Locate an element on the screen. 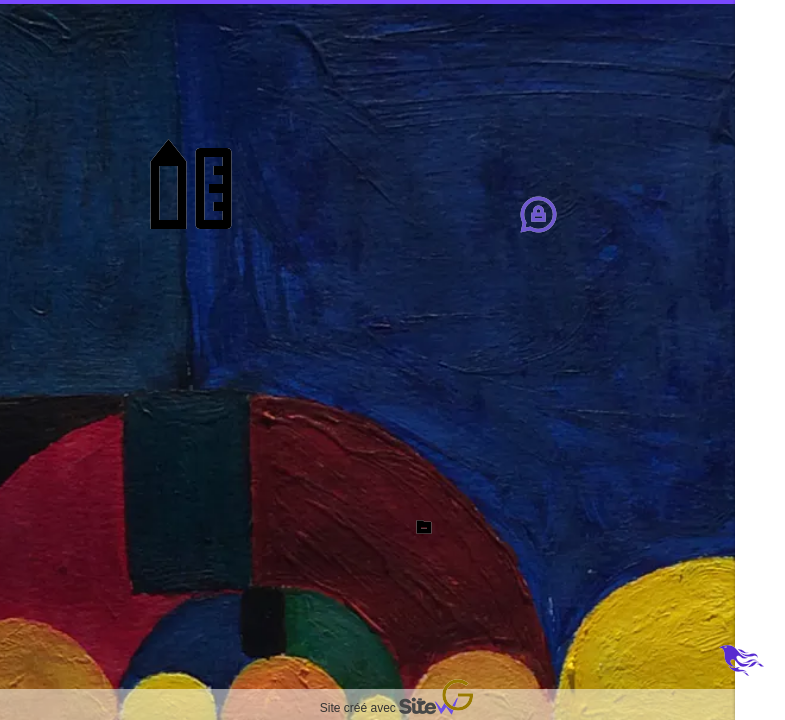  phoenix framework logo is located at coordinates (741, 660).